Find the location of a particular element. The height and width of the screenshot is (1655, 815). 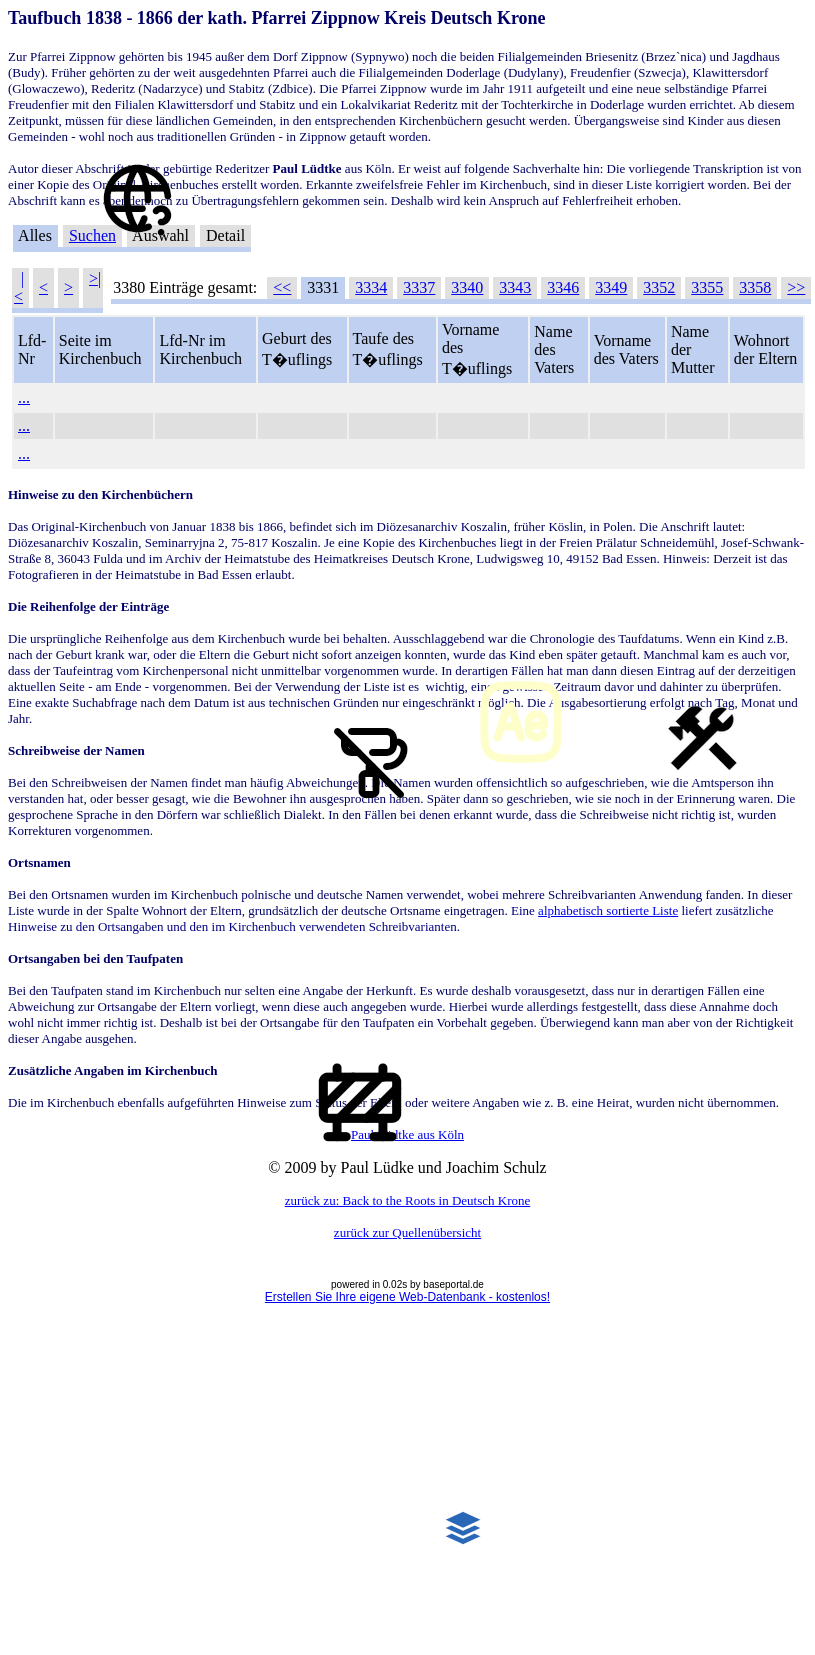

access settings or tools is located at coordinates (702, 738).